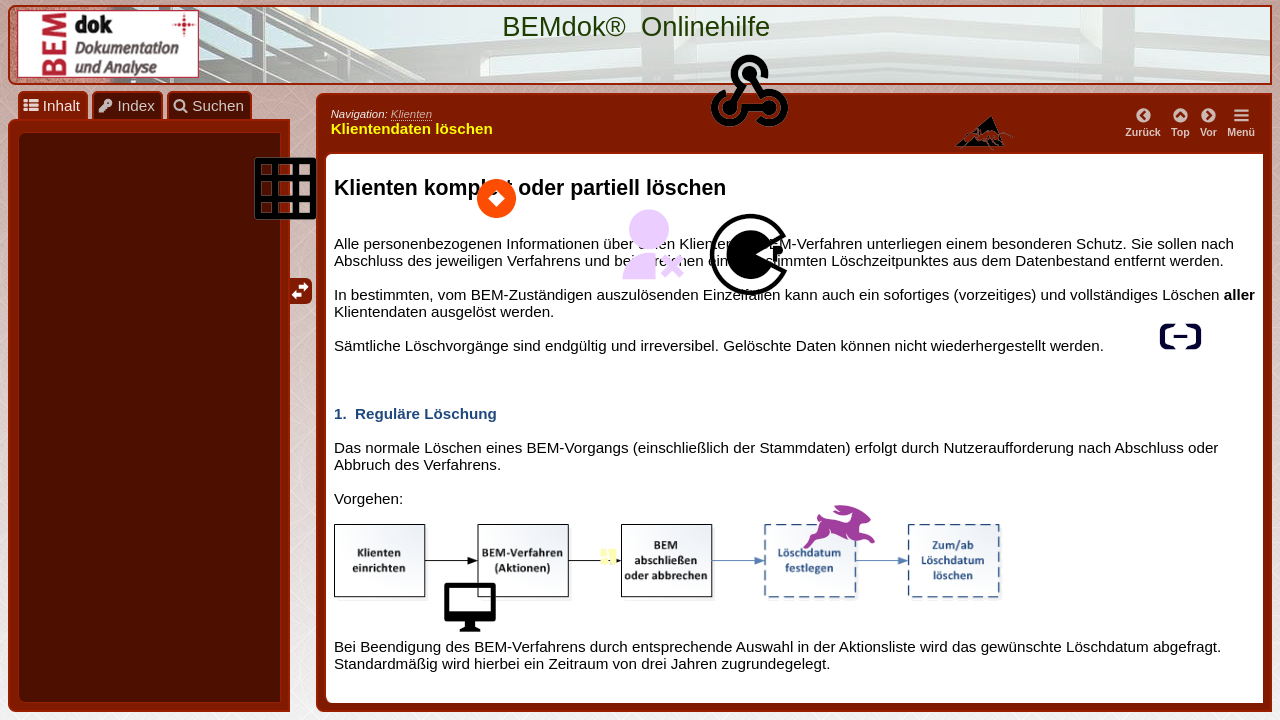 This screenshot has height=720, width=1280. Describe the element at coordinates (984, 133) in the screenshot. I see `apache ant build tool logo` at that location.